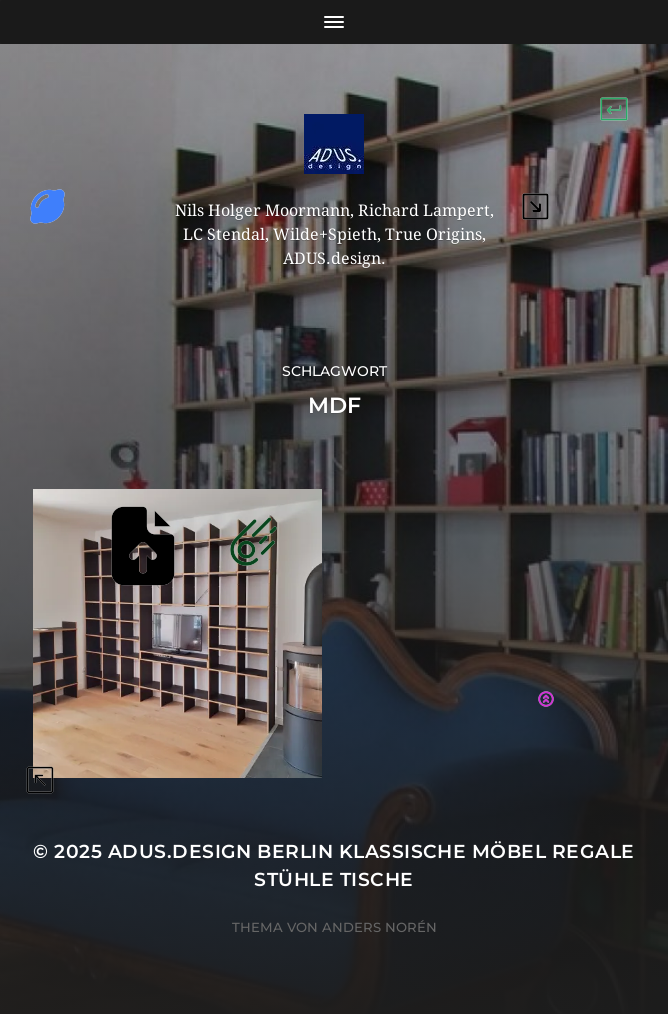 The width and height of the screenshot is (668, 1014). Describe the element at coordinates (546, 699) in the screenshot. I see `scroll to top of page` at that location.